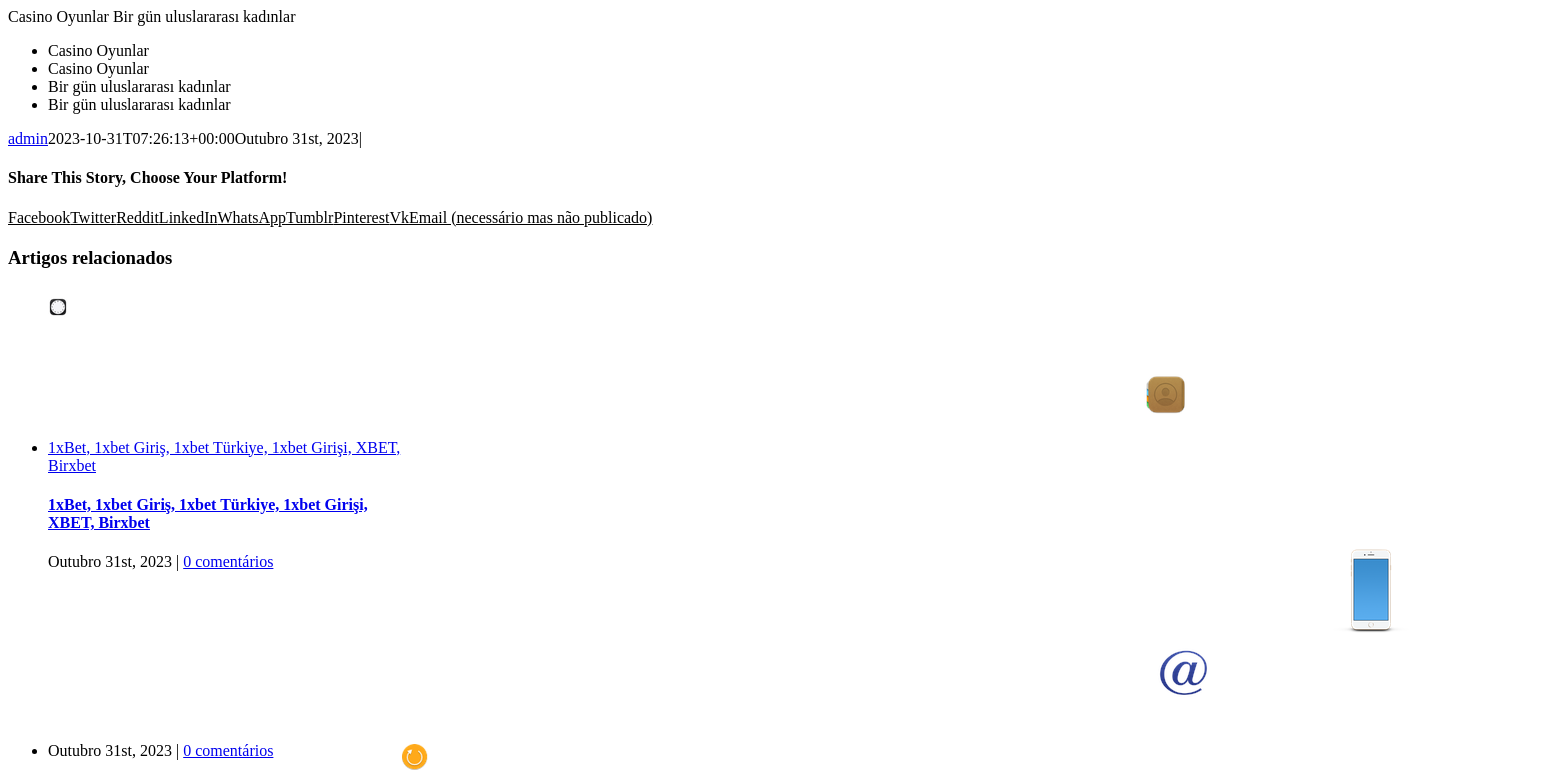  What do you see at coordinates (415, 757) in the screenshot?
I see `restart the system` at bounding box center [415, 757].